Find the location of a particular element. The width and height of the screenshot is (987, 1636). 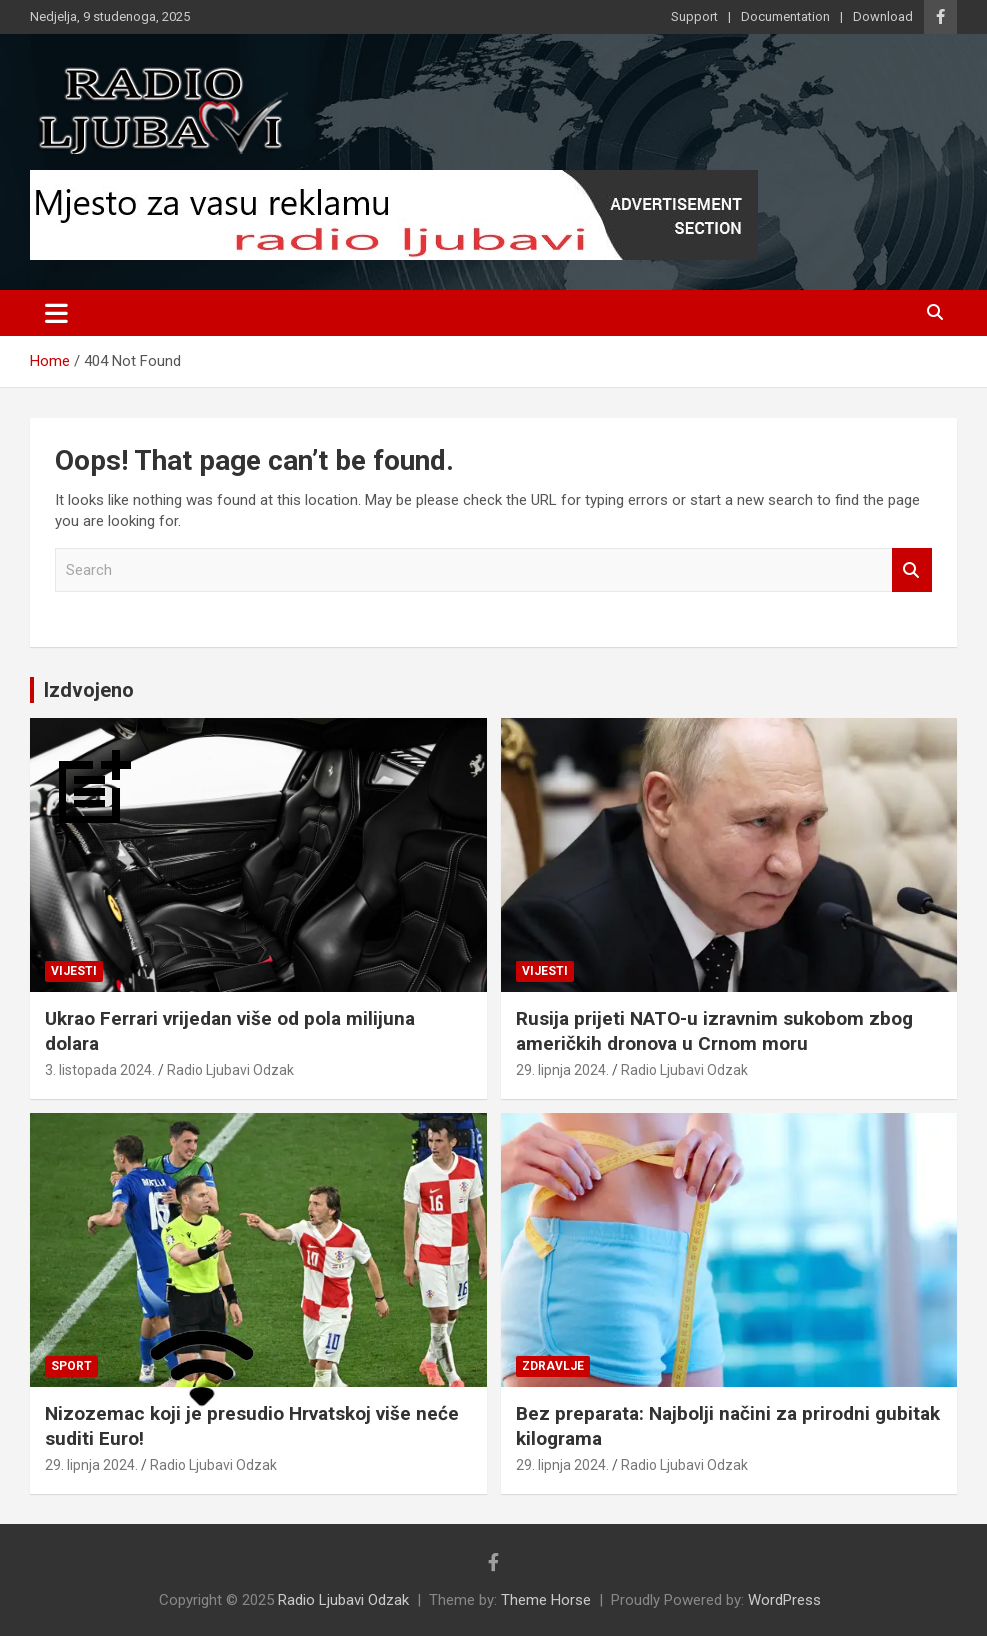

indicates active wifi connection is located at coordinates (202, 1368).